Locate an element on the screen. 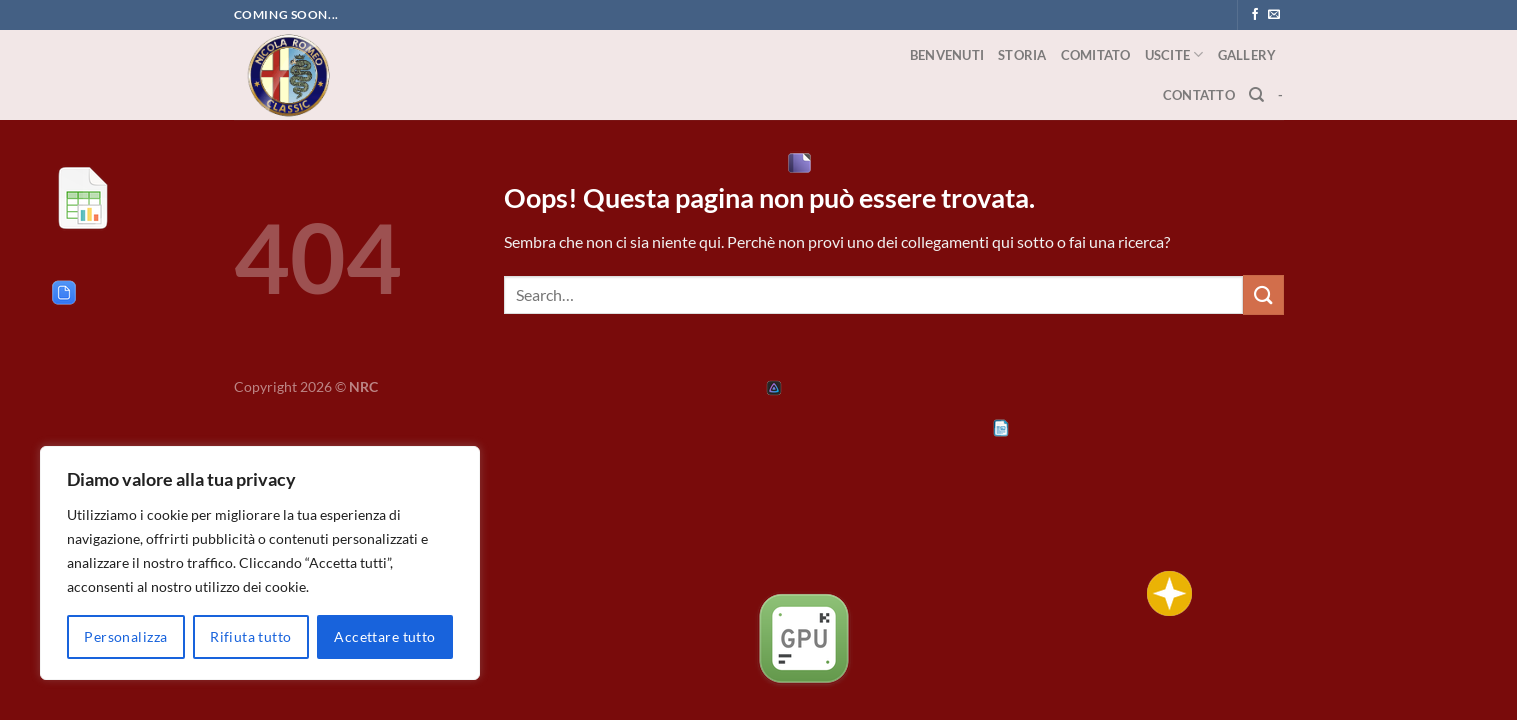  open jellyfin media server app is located at coordinates (774, 388).